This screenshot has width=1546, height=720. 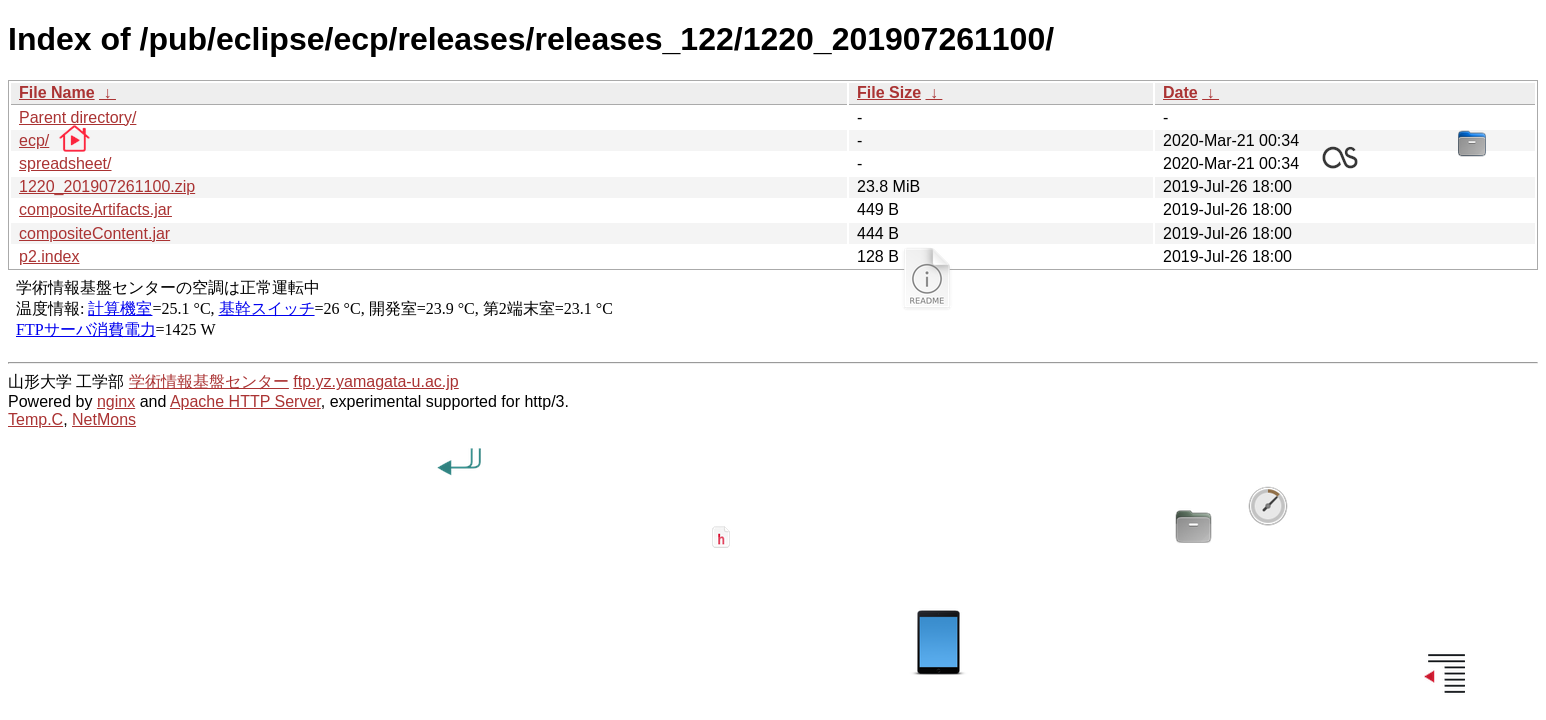 I want to click on access home sharing preferences, so click(x=74, y=138).